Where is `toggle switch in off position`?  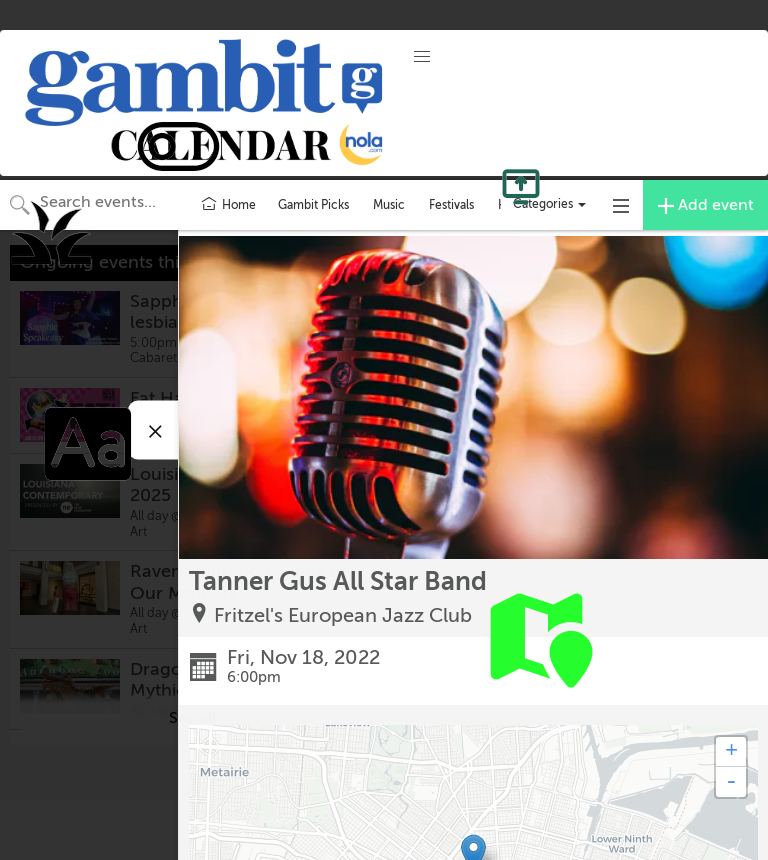 toggle switch in off position is located at coordinates (178, 146).